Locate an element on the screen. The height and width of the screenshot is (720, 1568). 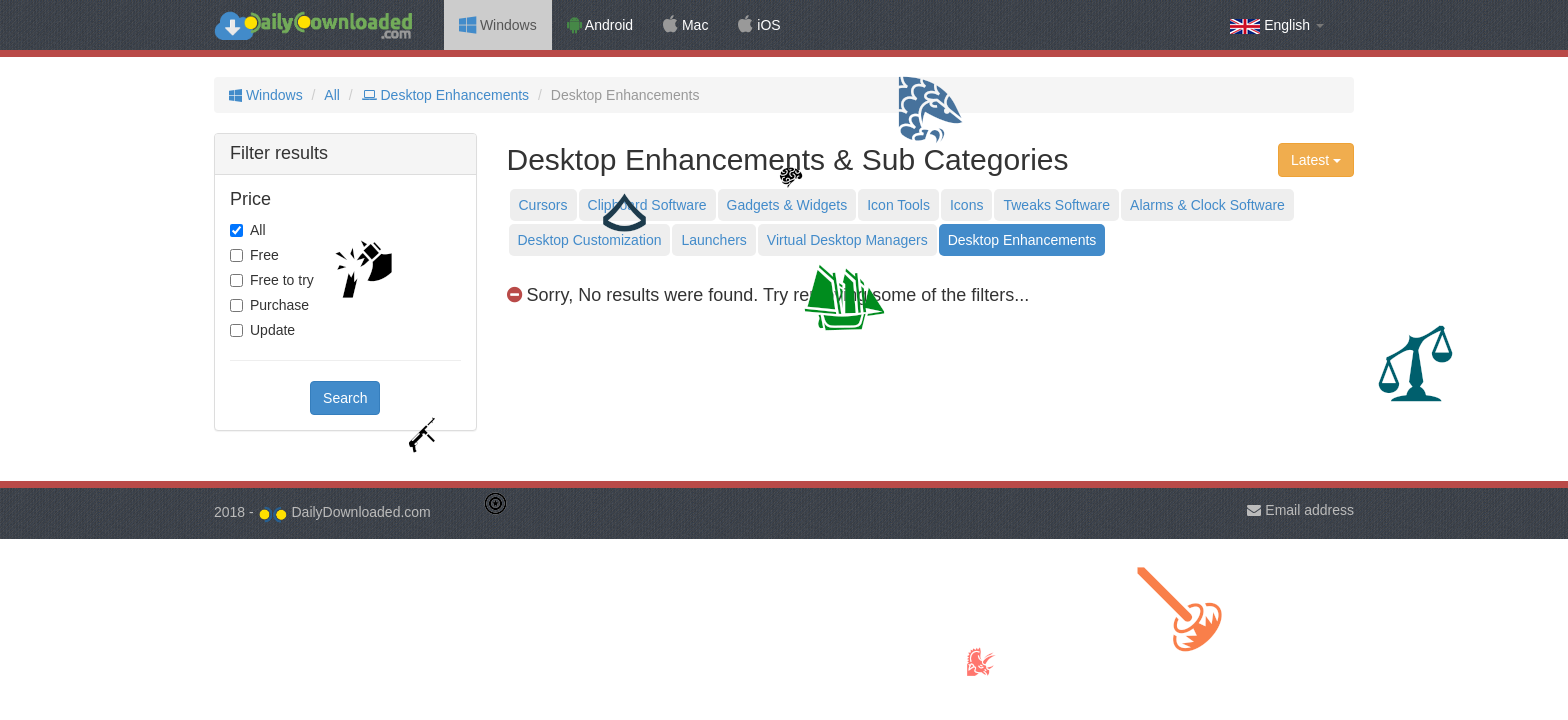
pangolin character or creature icon is located at coordinates (933, 110).